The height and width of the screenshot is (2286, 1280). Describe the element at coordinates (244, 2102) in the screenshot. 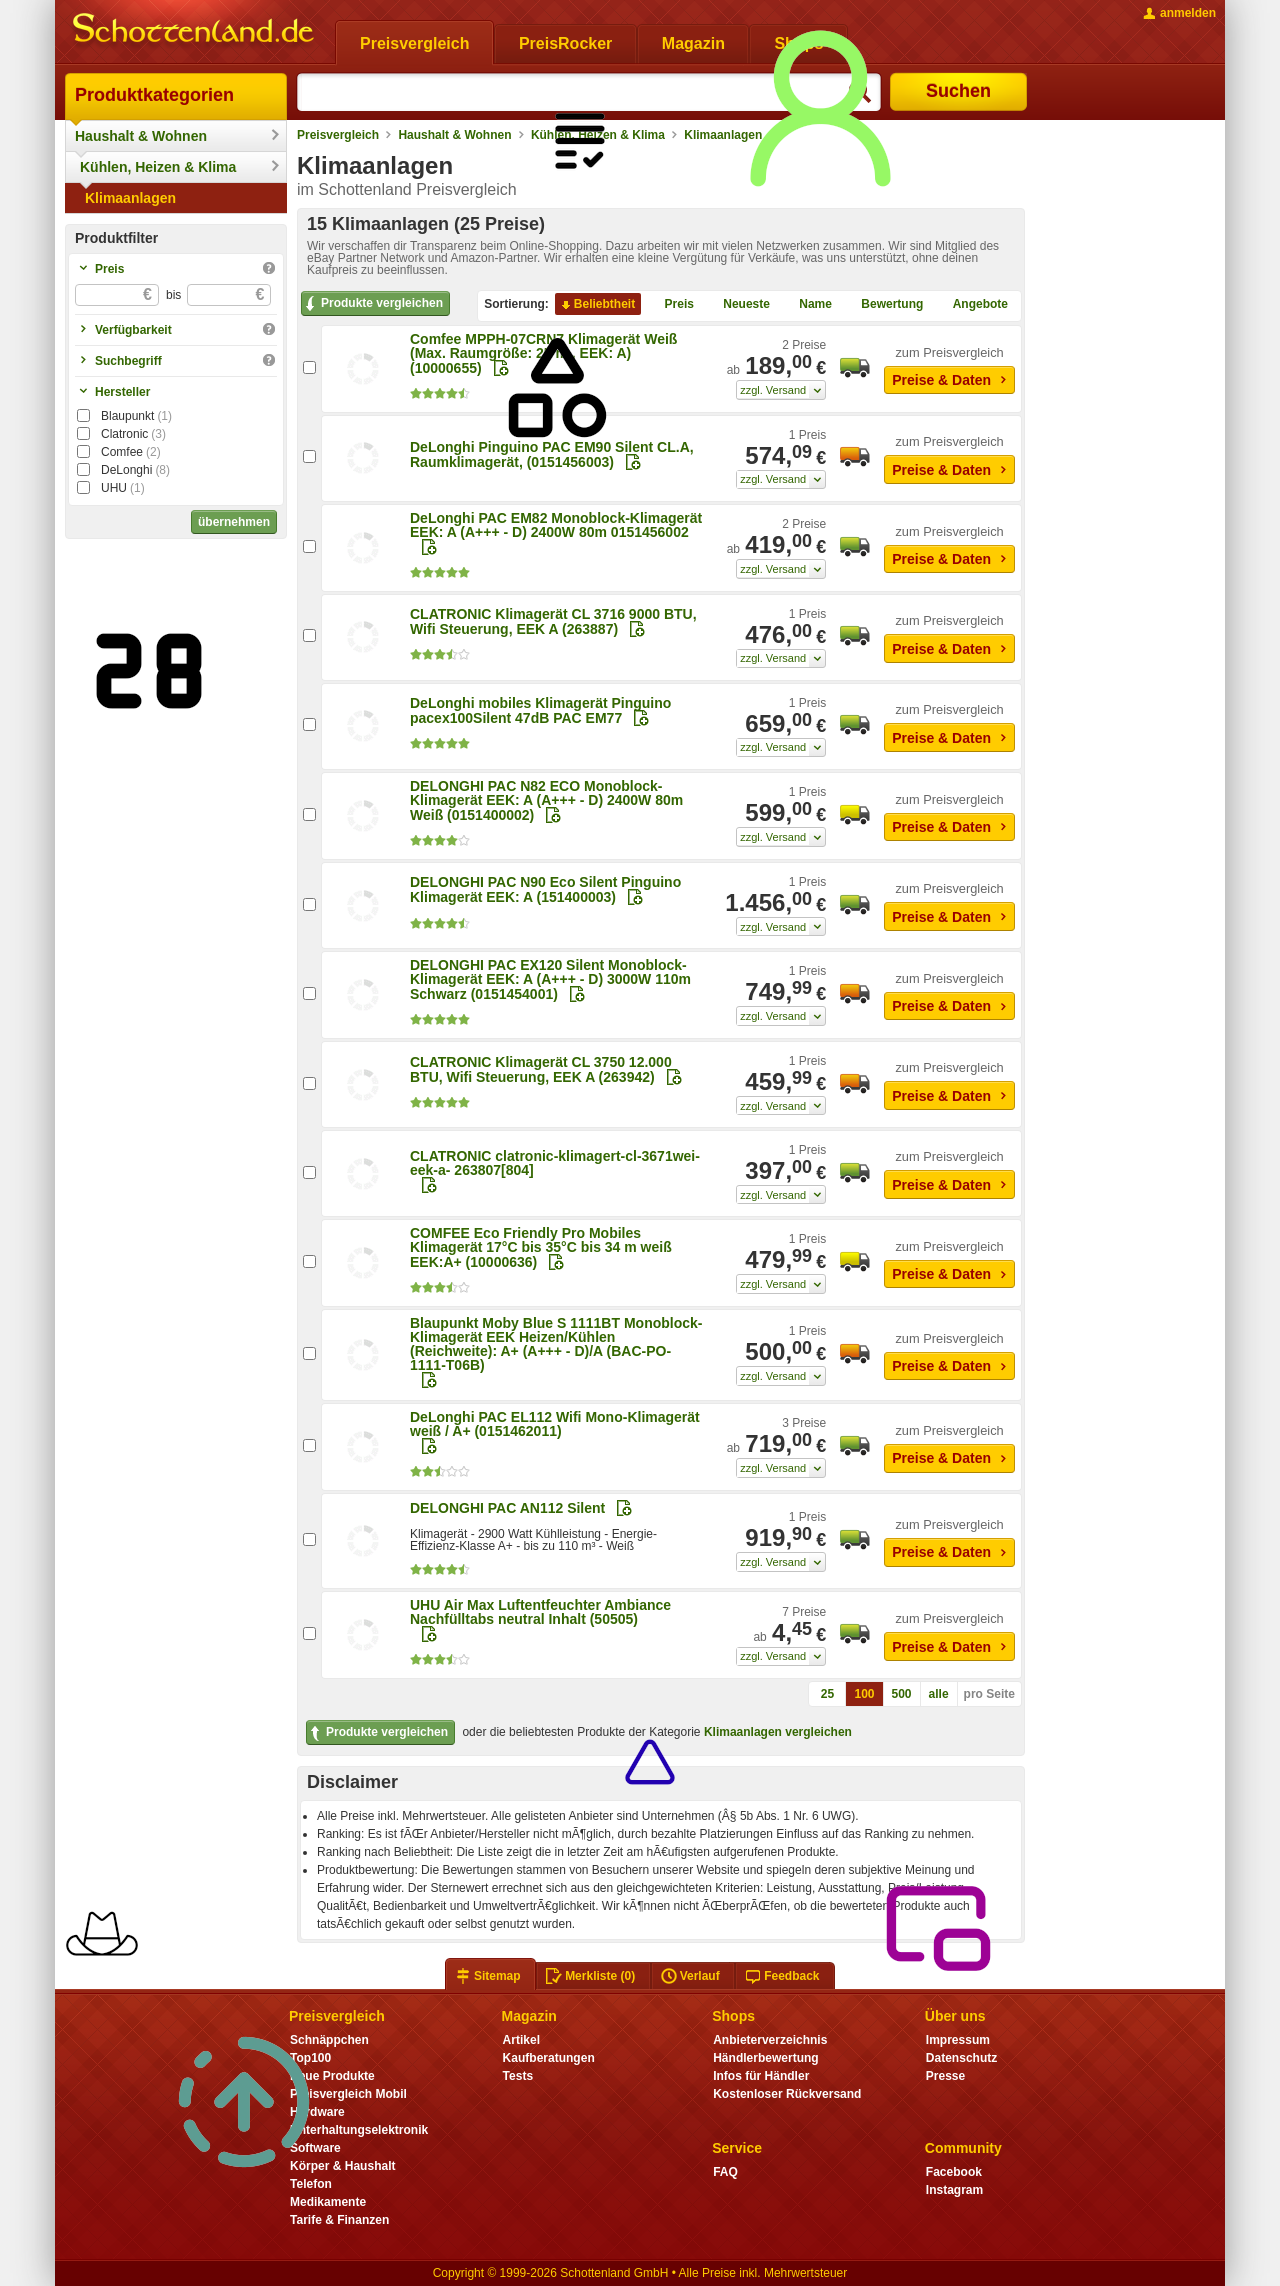

I see `upload in progress` at that location.